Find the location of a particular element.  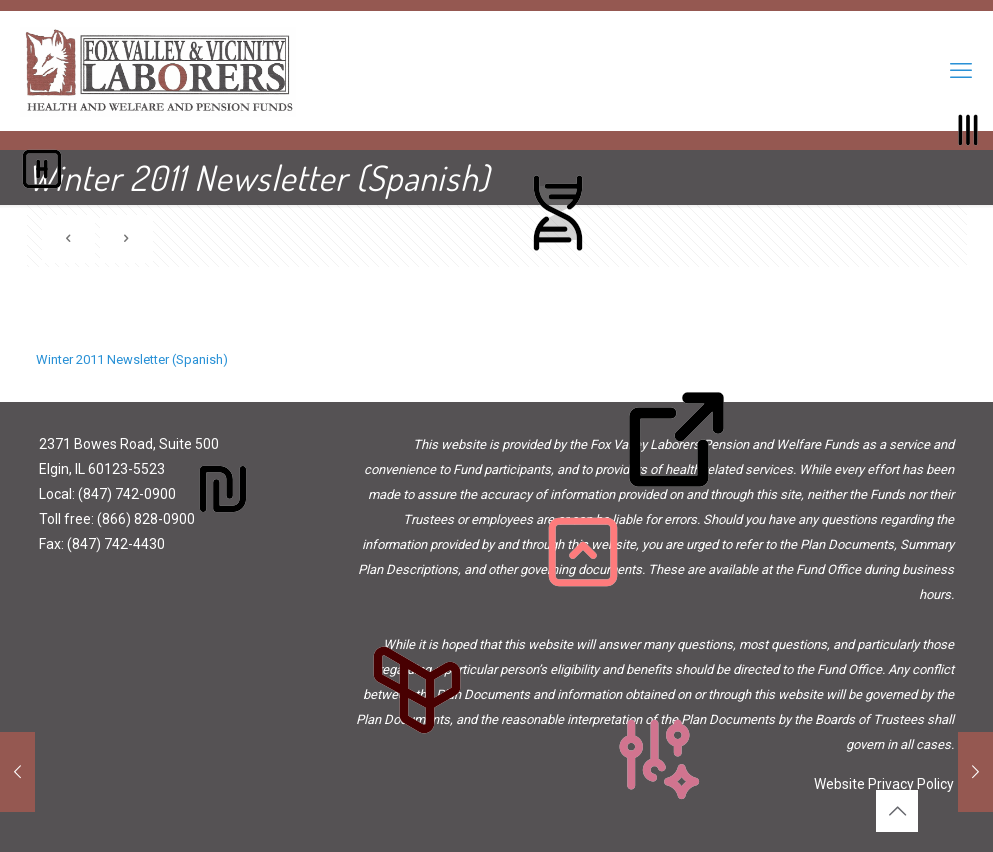

indicates a count of three is located at coordinates (968, 130).